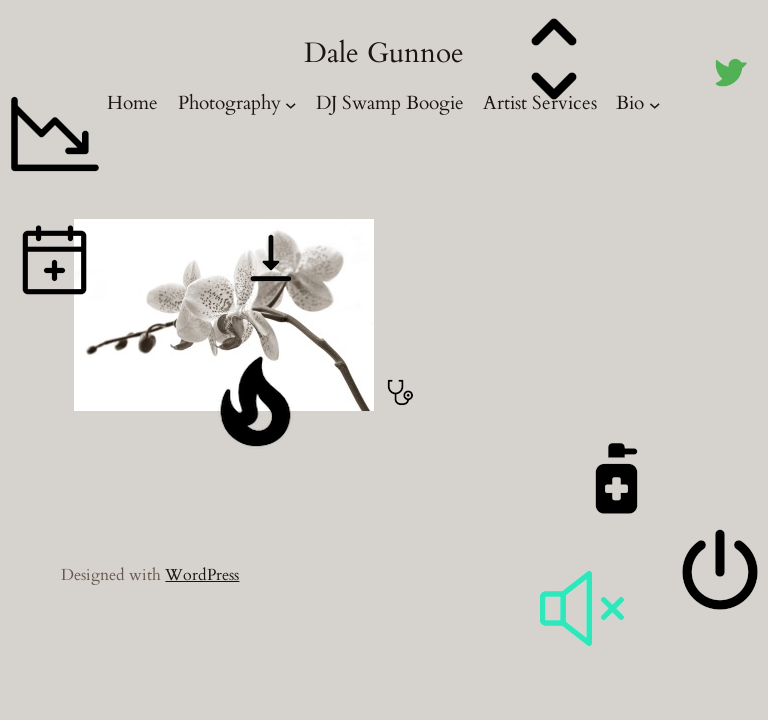  I want to click on turn off or shut down the device, so click(720, 572).